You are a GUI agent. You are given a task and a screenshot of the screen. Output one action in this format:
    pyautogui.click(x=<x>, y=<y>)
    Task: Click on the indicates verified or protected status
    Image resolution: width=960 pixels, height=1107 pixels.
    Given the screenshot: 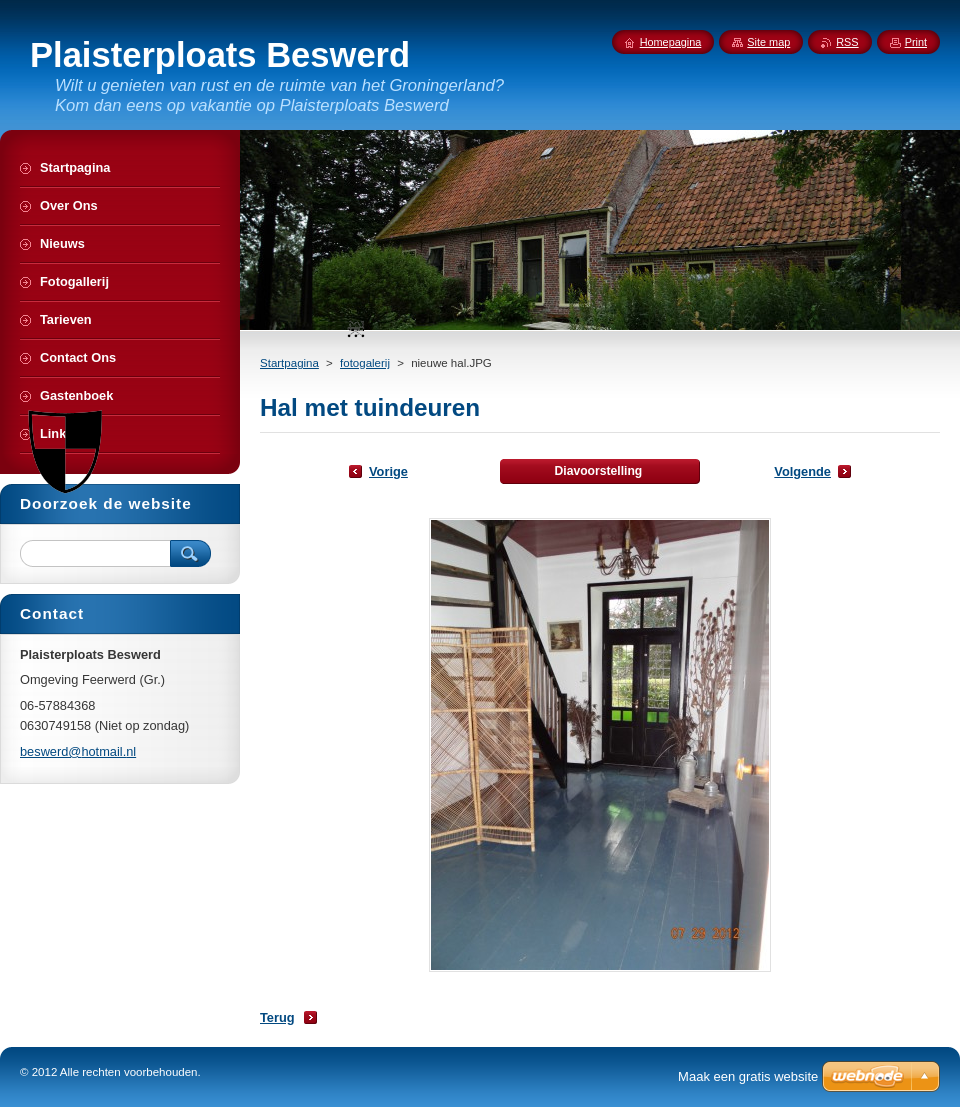 What is the action you would take?
    pyautogui.click(x=65, y=452)
    